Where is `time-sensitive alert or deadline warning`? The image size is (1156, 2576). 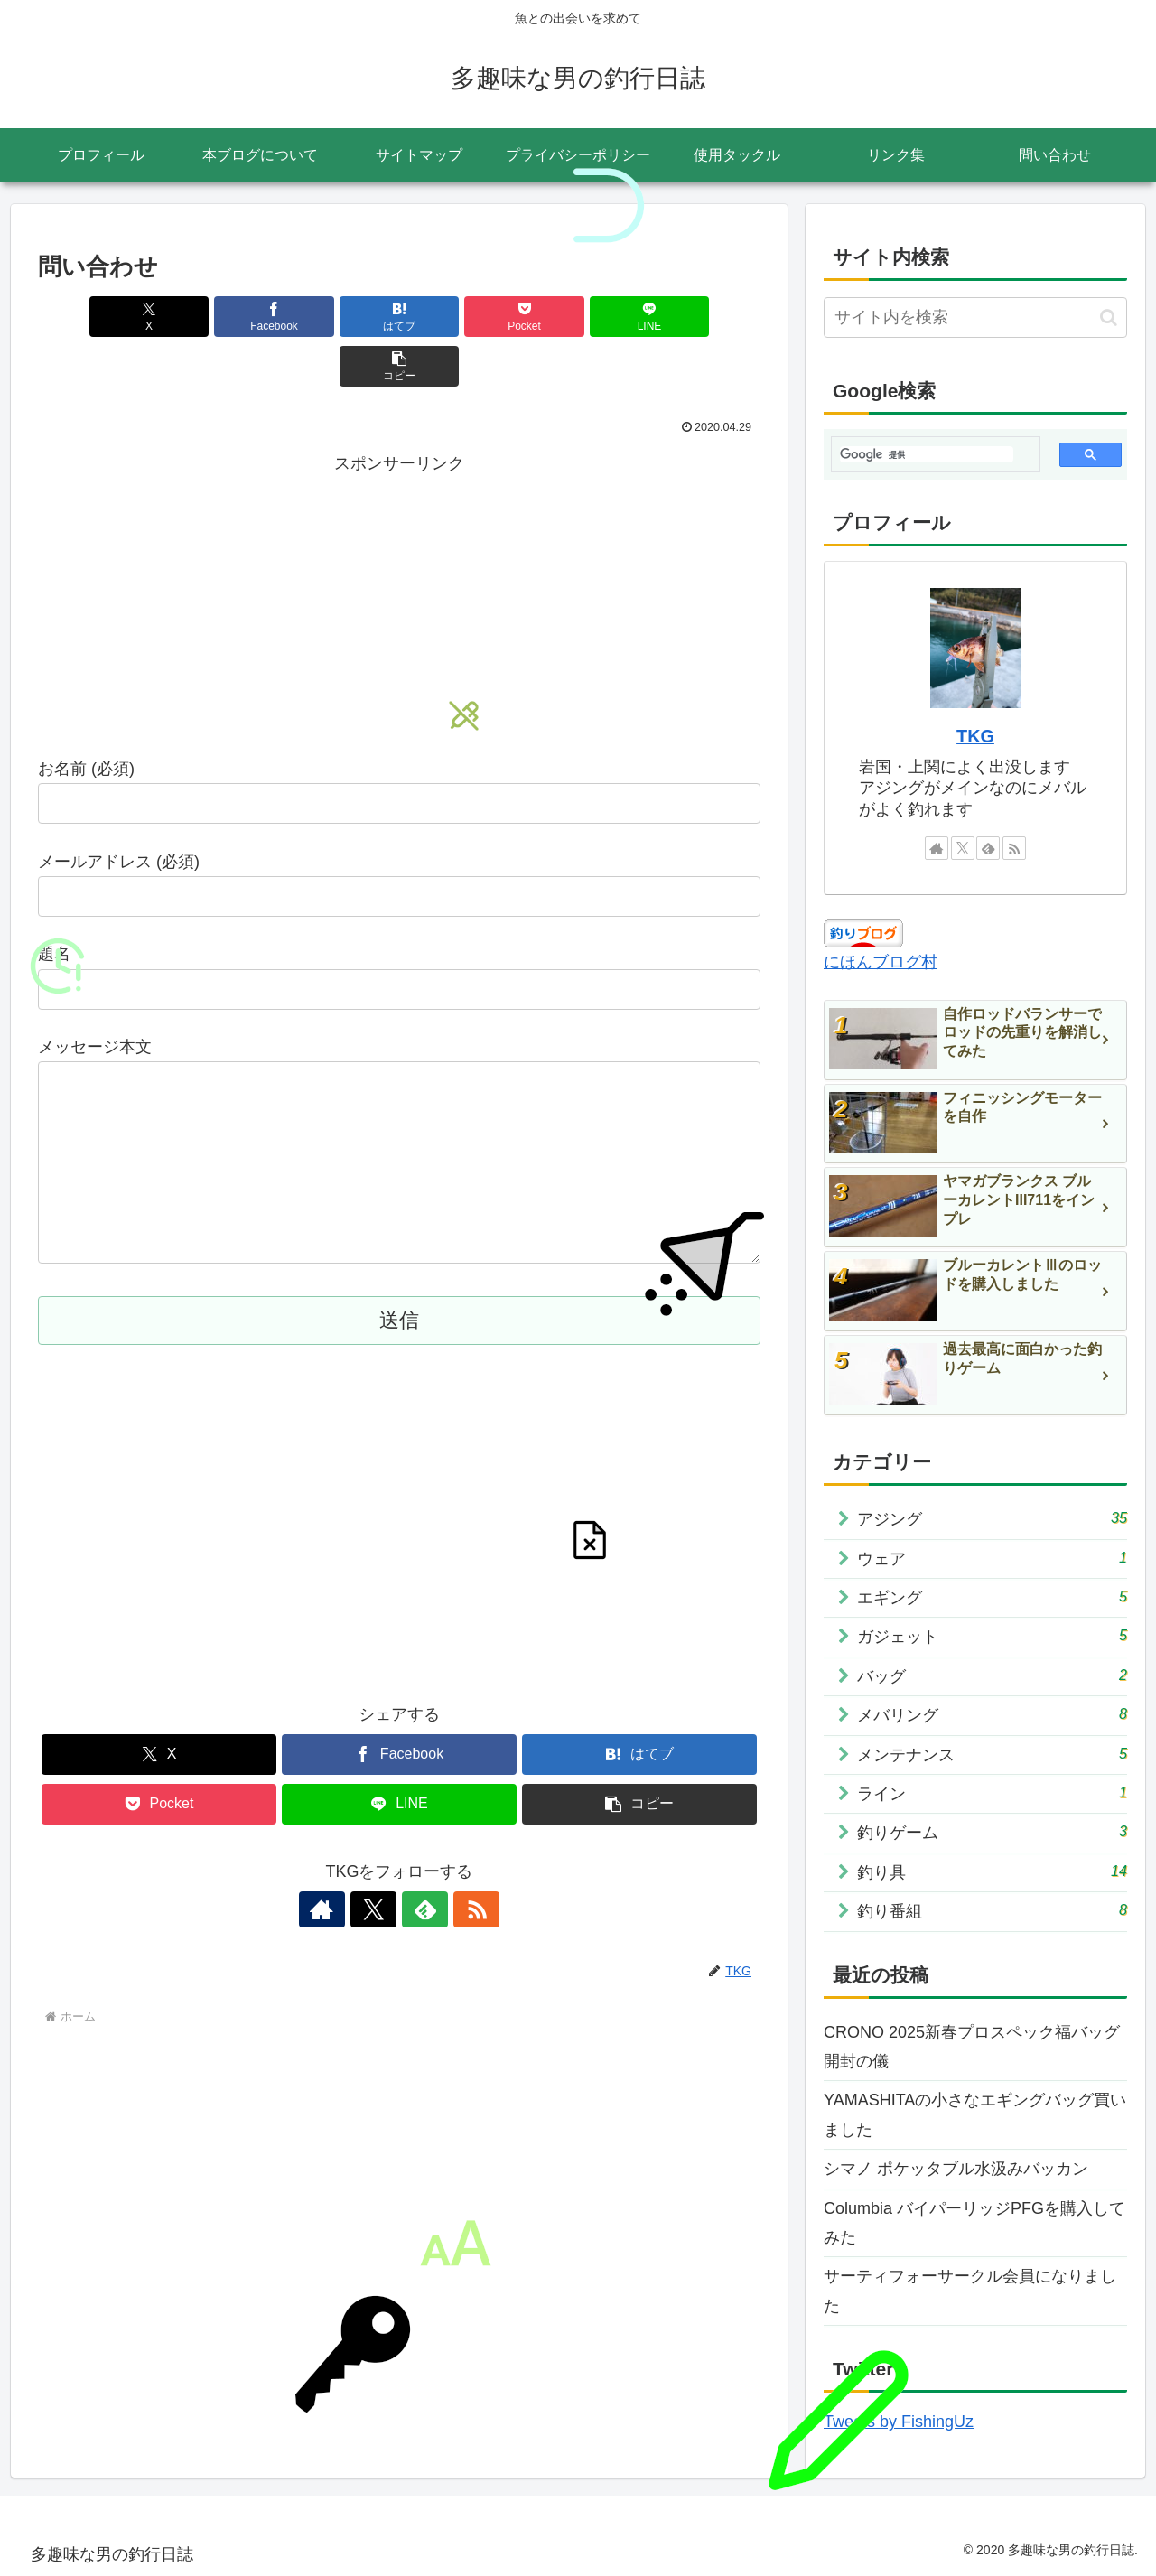 time-sensitive alert or deadline warning is located at coordinates (58, 966).